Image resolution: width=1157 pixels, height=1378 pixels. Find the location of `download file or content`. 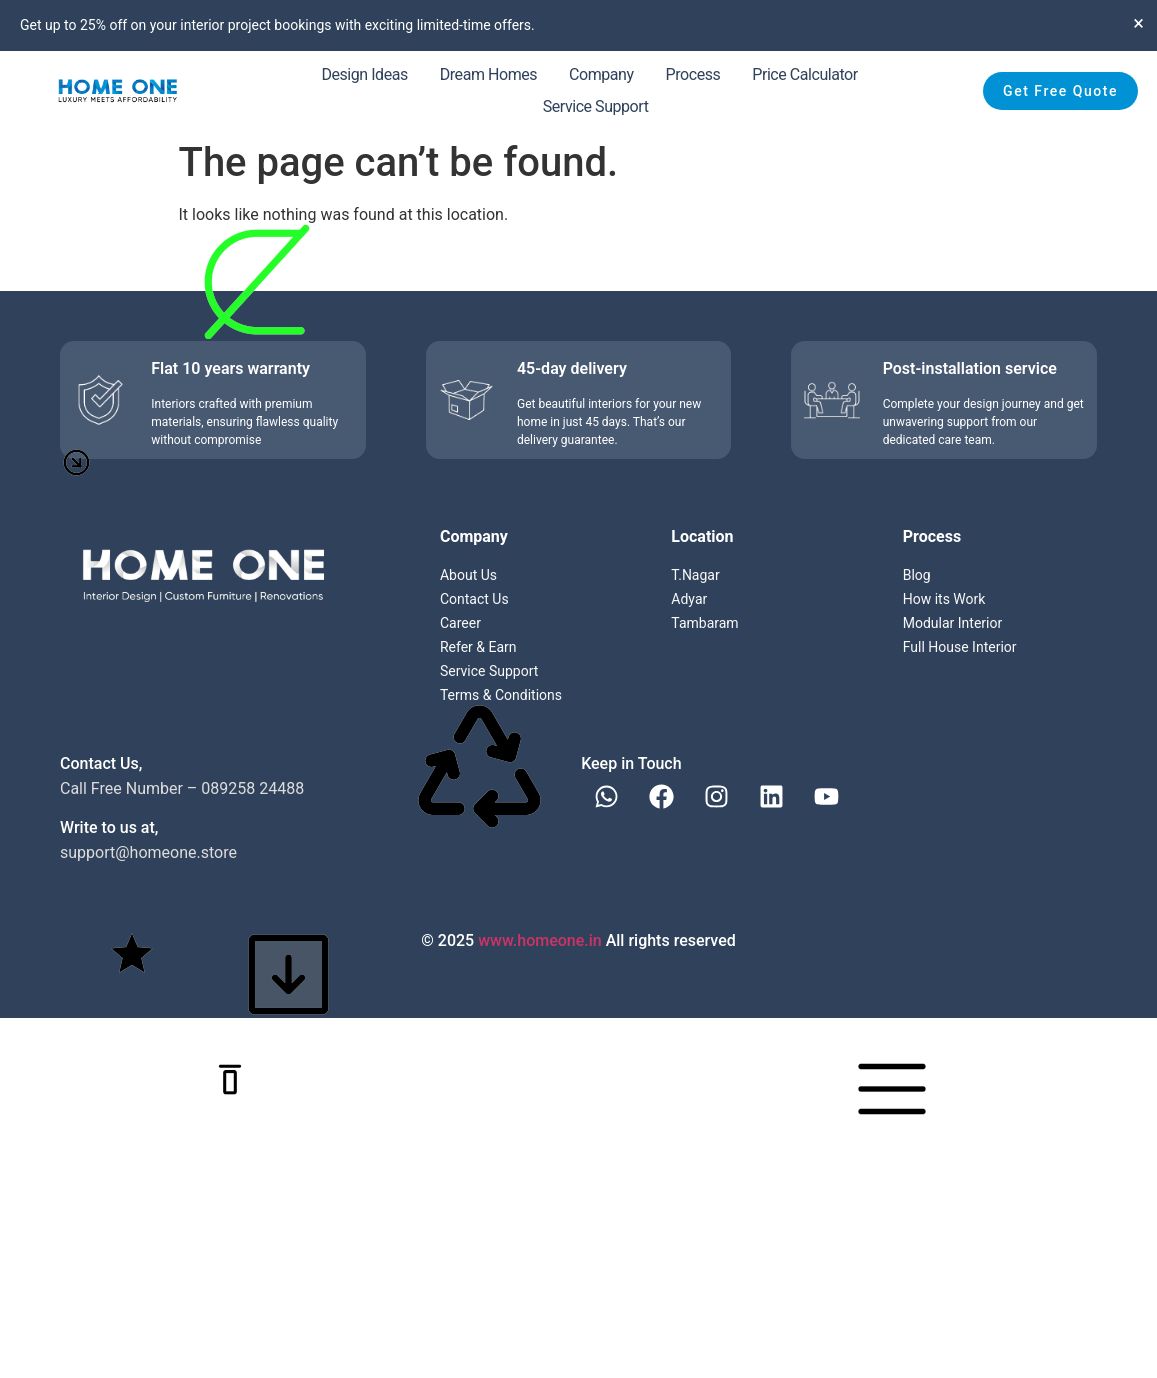

download file or content is located at coordinates (288, 974).